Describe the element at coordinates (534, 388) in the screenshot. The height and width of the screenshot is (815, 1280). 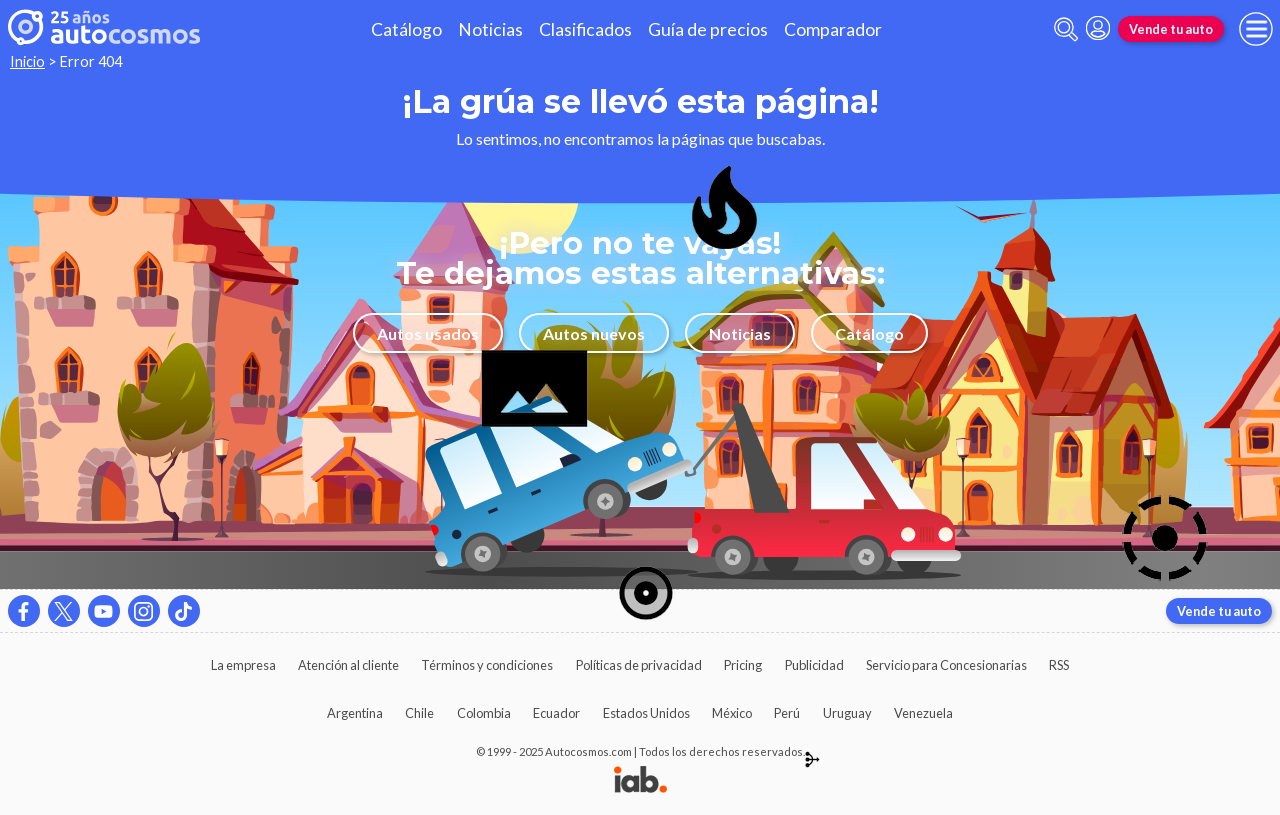
I see `view panorama or wide-angle photos` at that location.